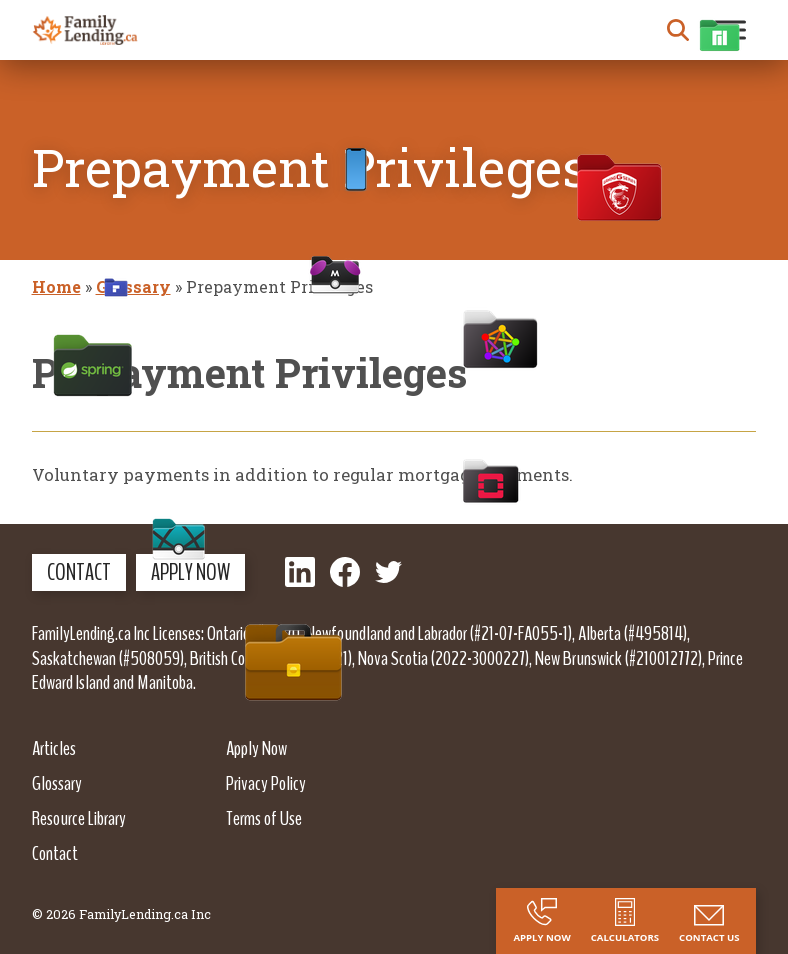 This screenshot has width=788, height=954. Describe the element at coordinates (92, 367) in the screenshot. I see `open spring framework project folder` at that location.